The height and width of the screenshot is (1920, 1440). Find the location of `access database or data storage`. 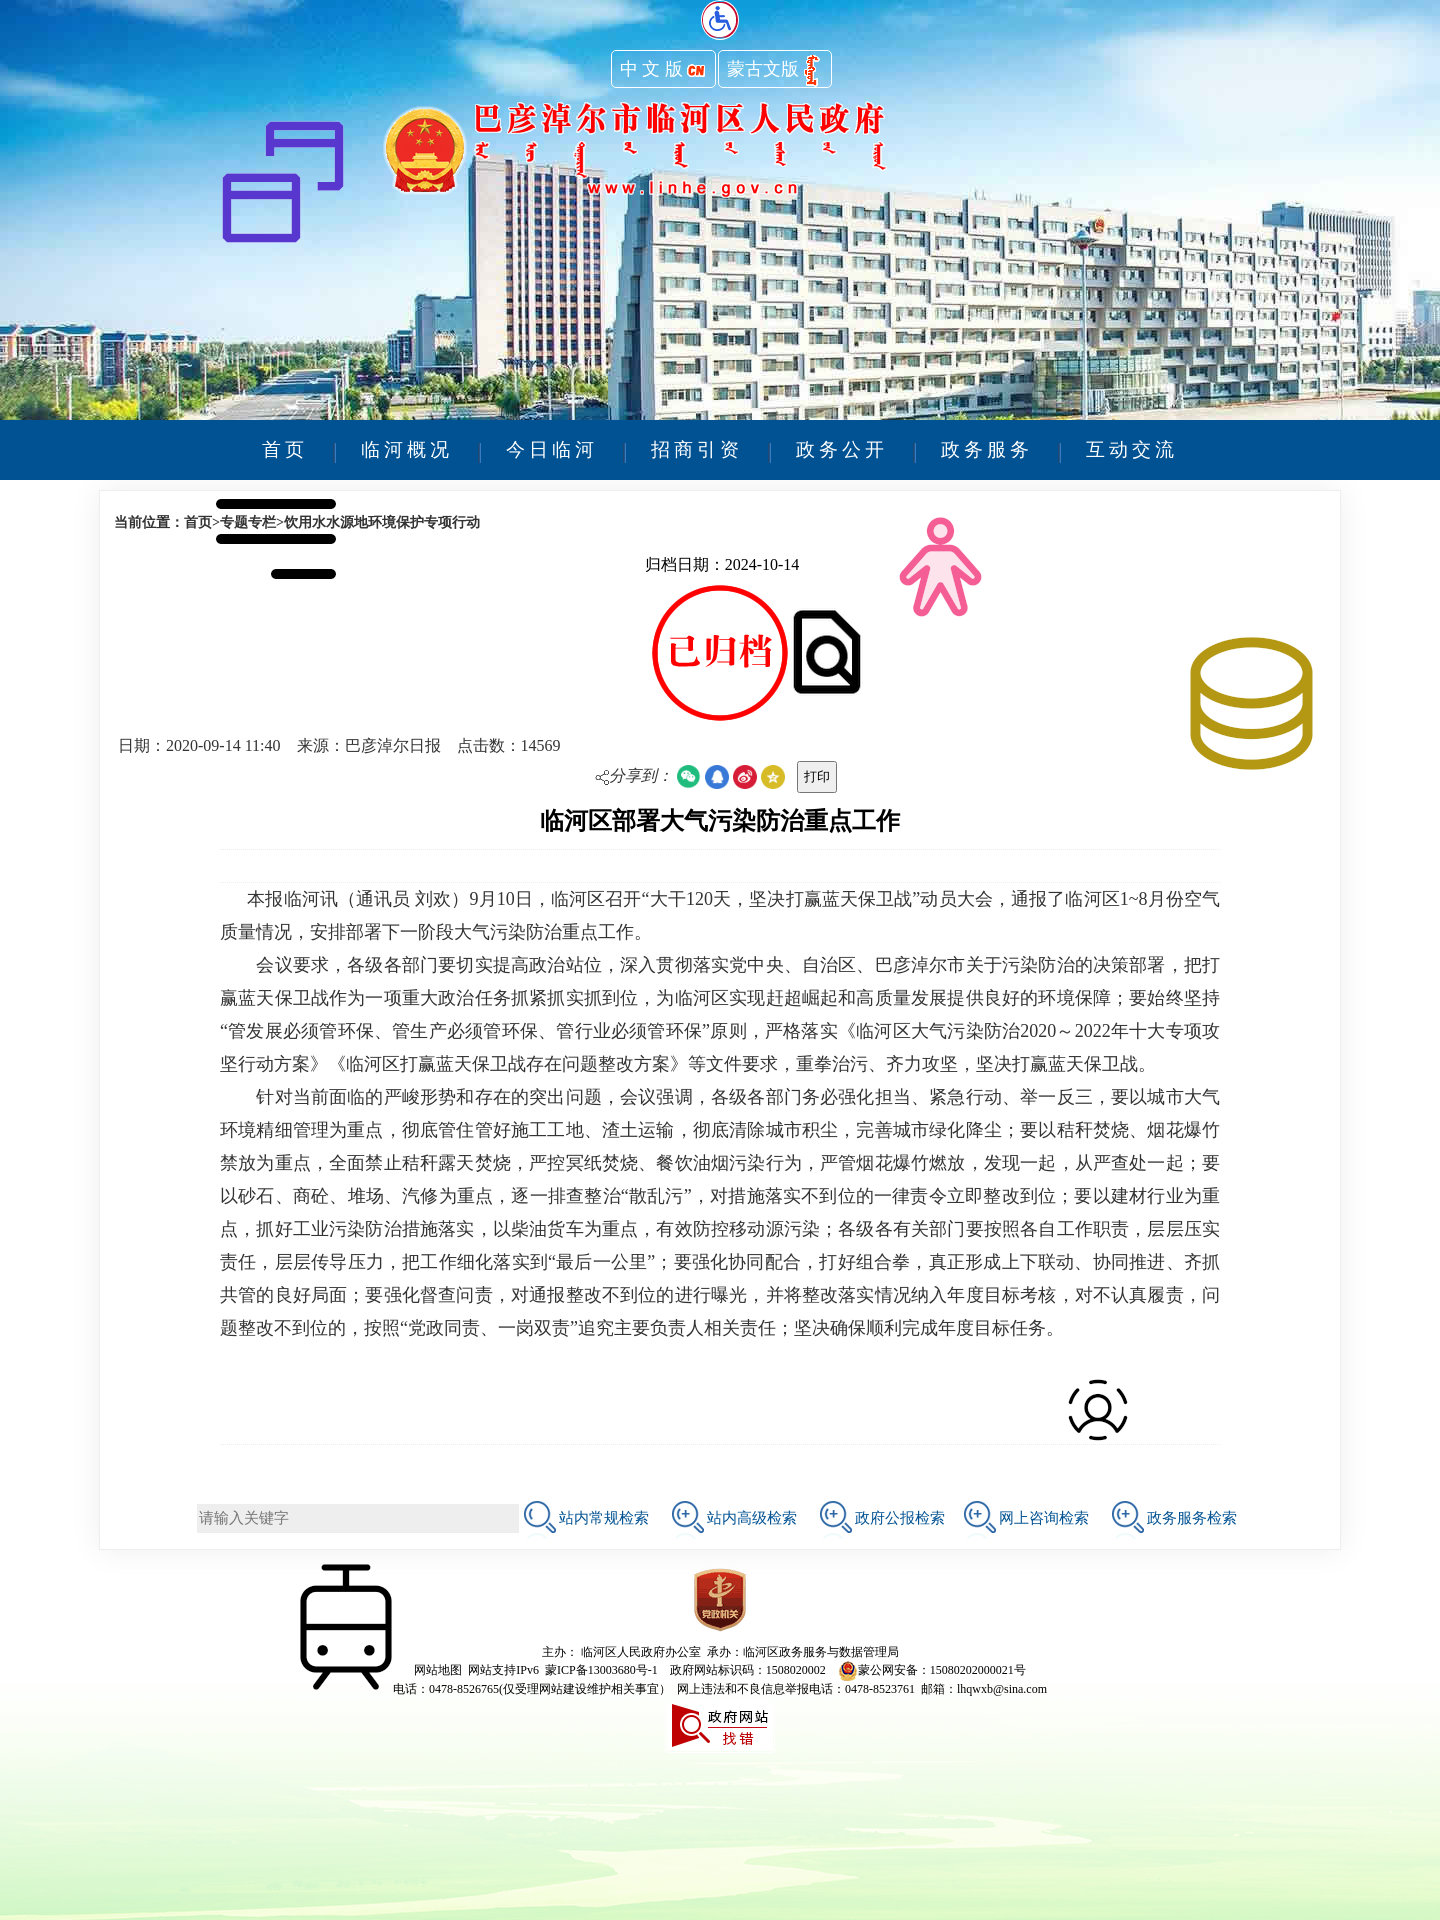

access database or data storage is located at coordinates (1251, 703).